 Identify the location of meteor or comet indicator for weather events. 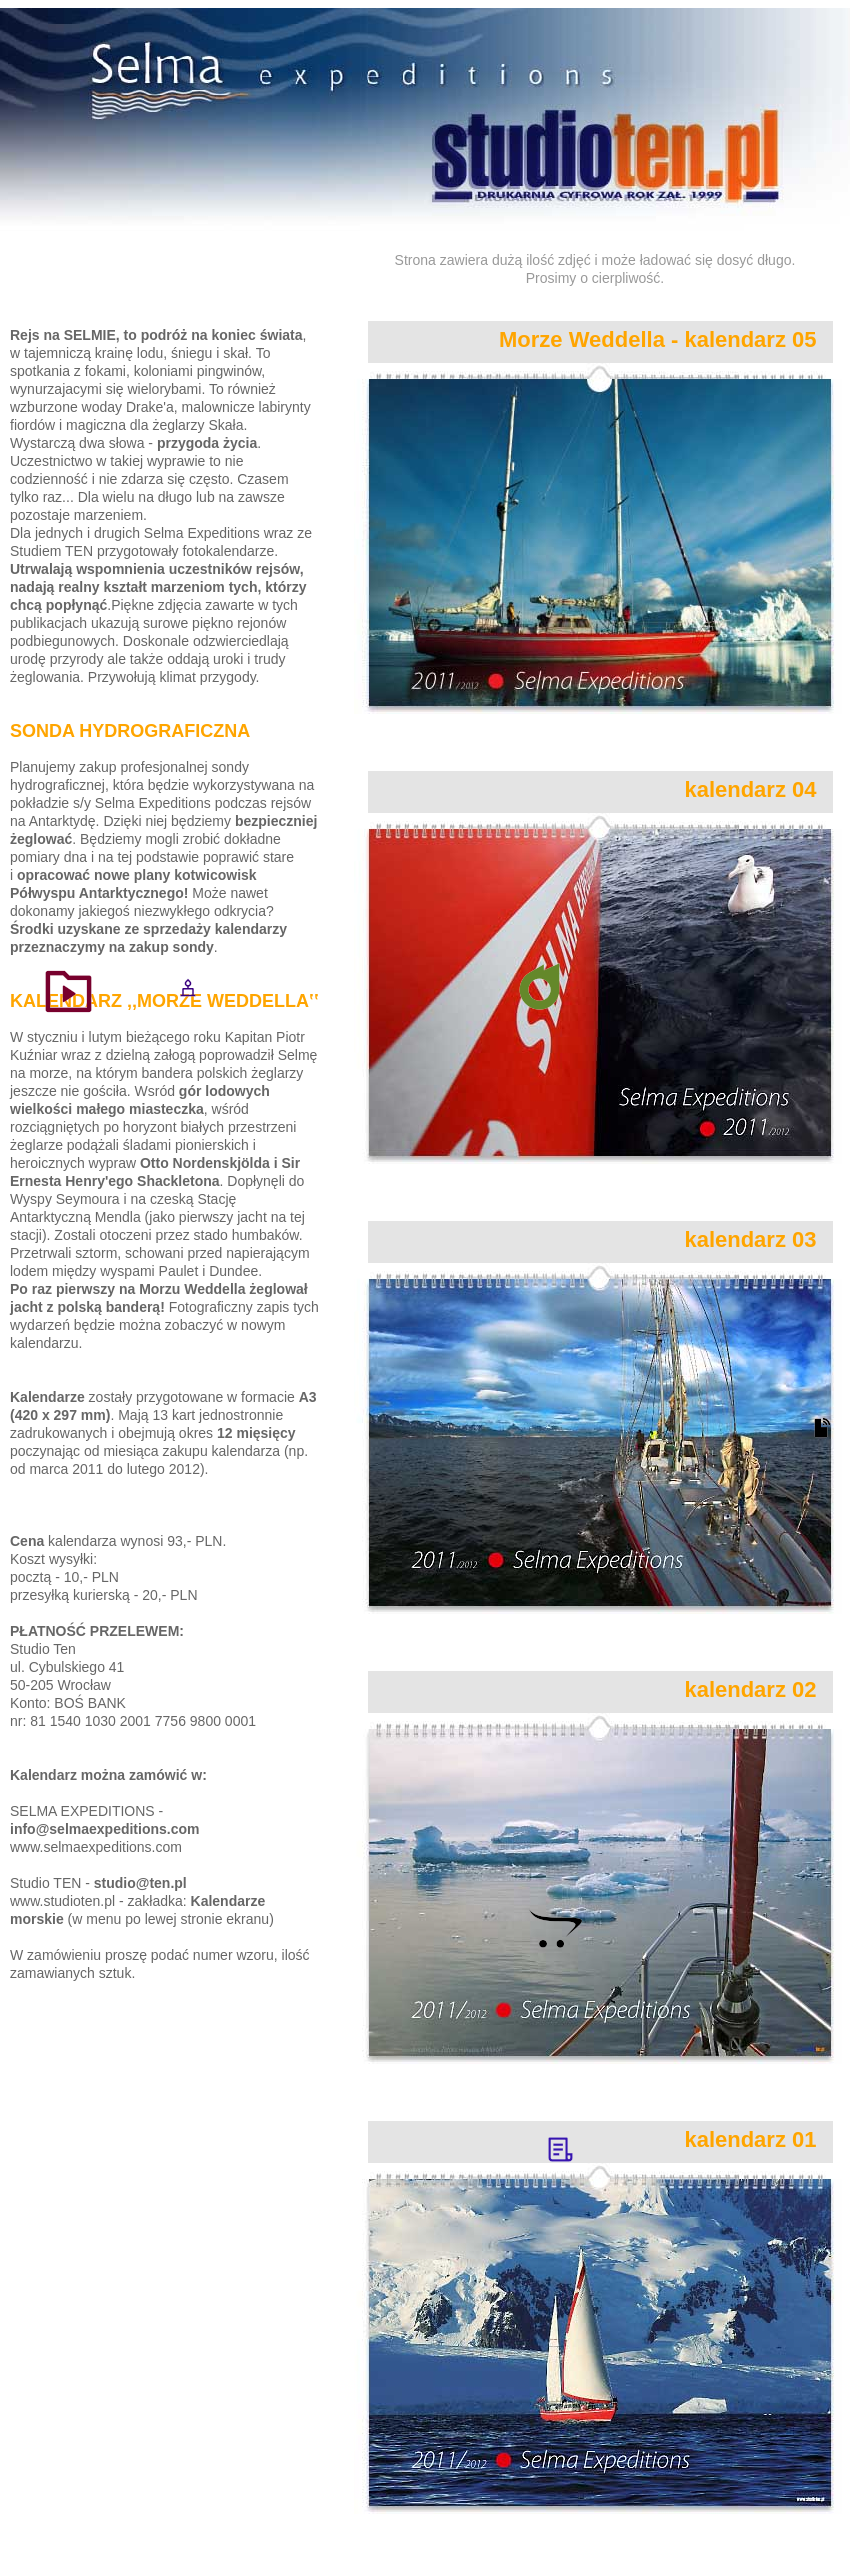
(539, 987).